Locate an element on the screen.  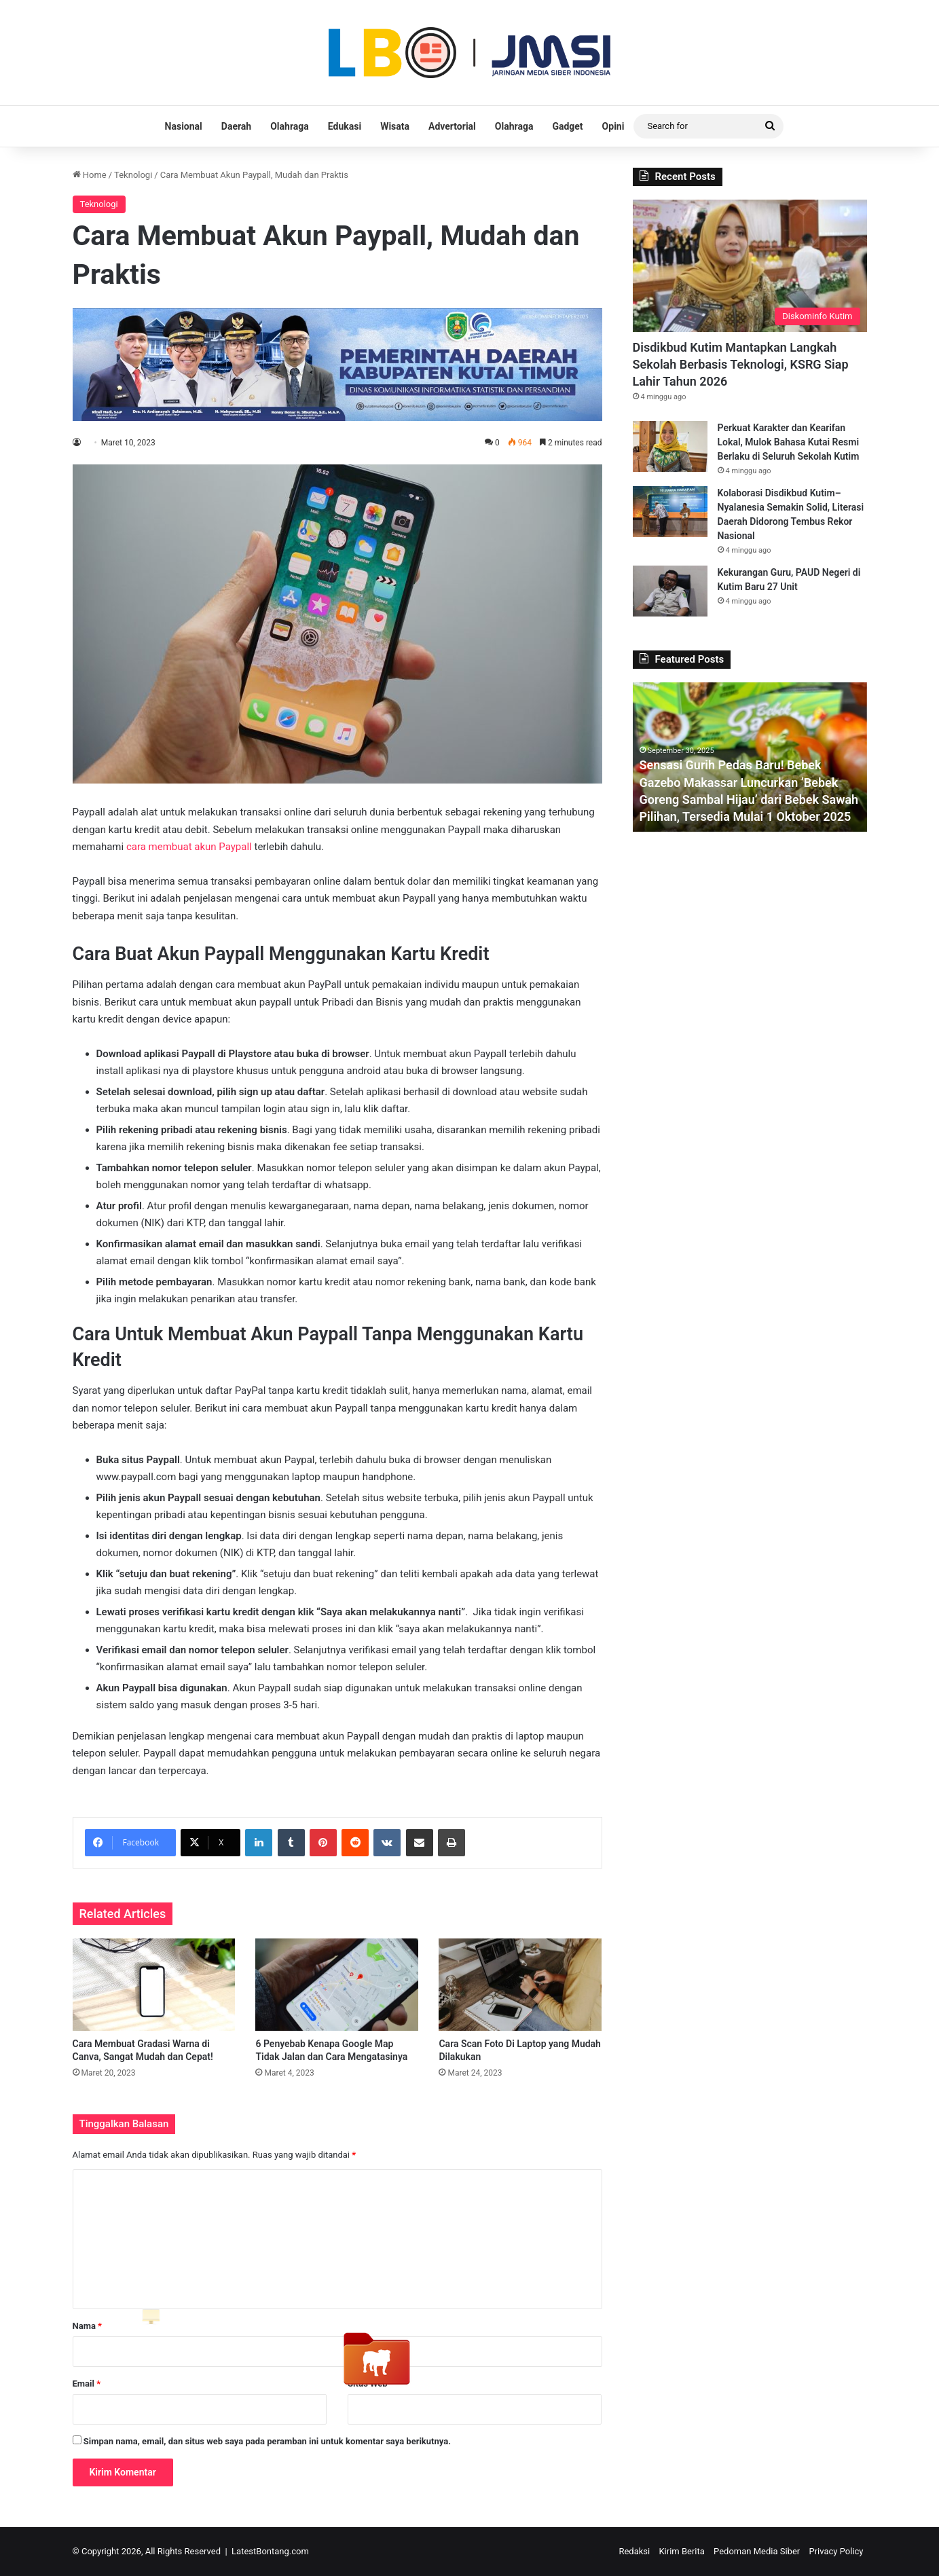
open bullguard antivirus folder is located at coordinates (376, 2360).